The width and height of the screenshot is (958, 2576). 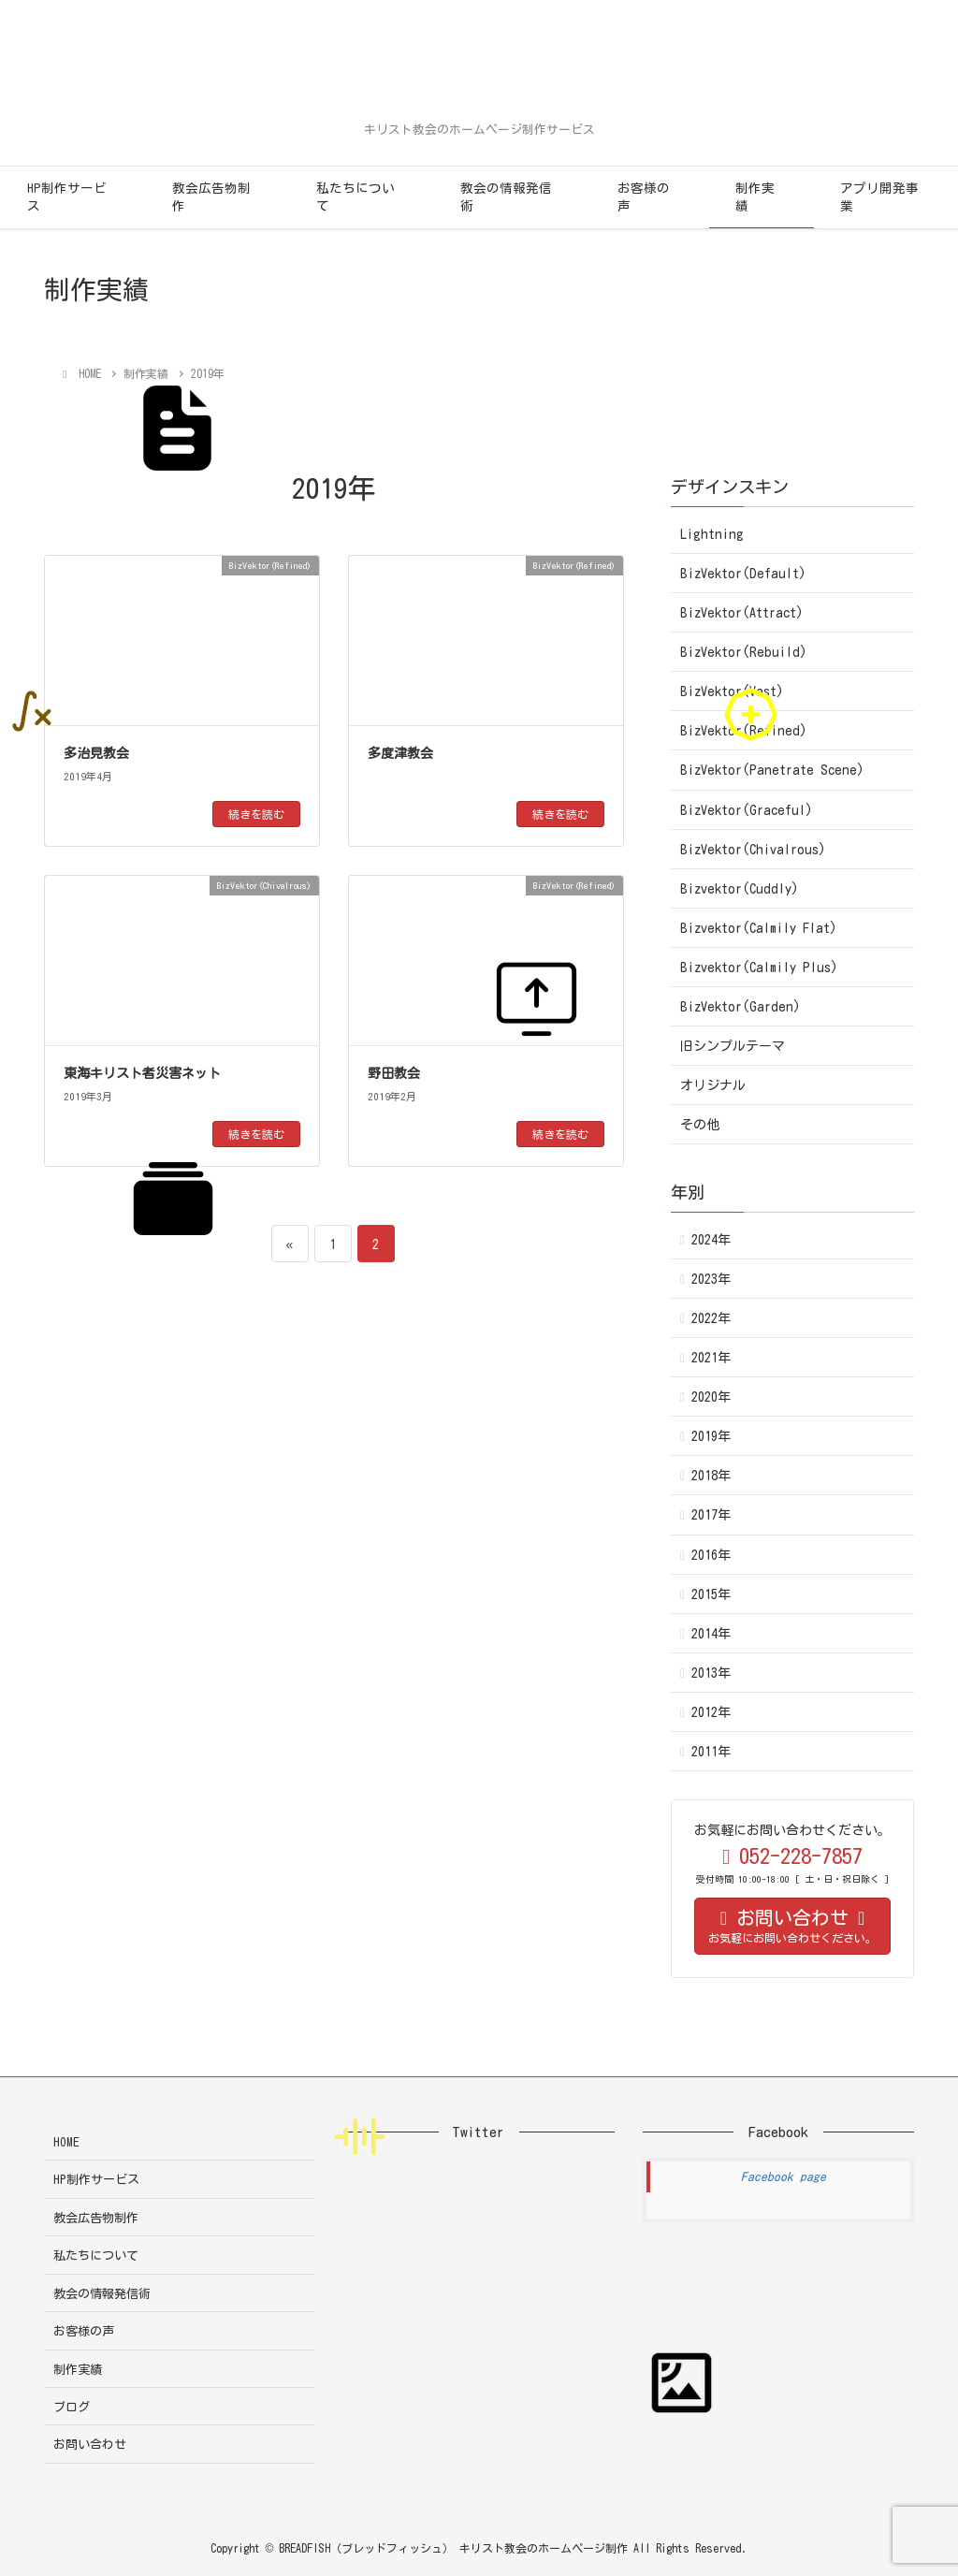 I want to click on view battery circuit or power connection status, so click(x=359, y=2136).